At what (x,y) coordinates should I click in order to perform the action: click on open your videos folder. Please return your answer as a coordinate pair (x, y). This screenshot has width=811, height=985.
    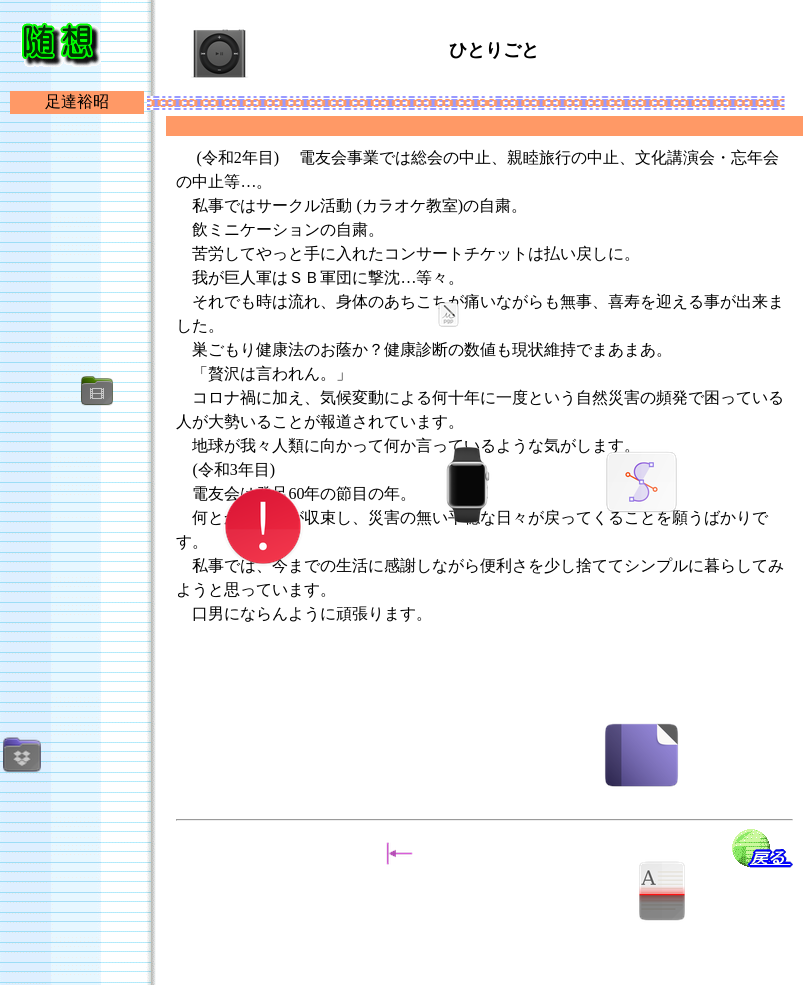
    Looking at the image, I should click on (97, 390).